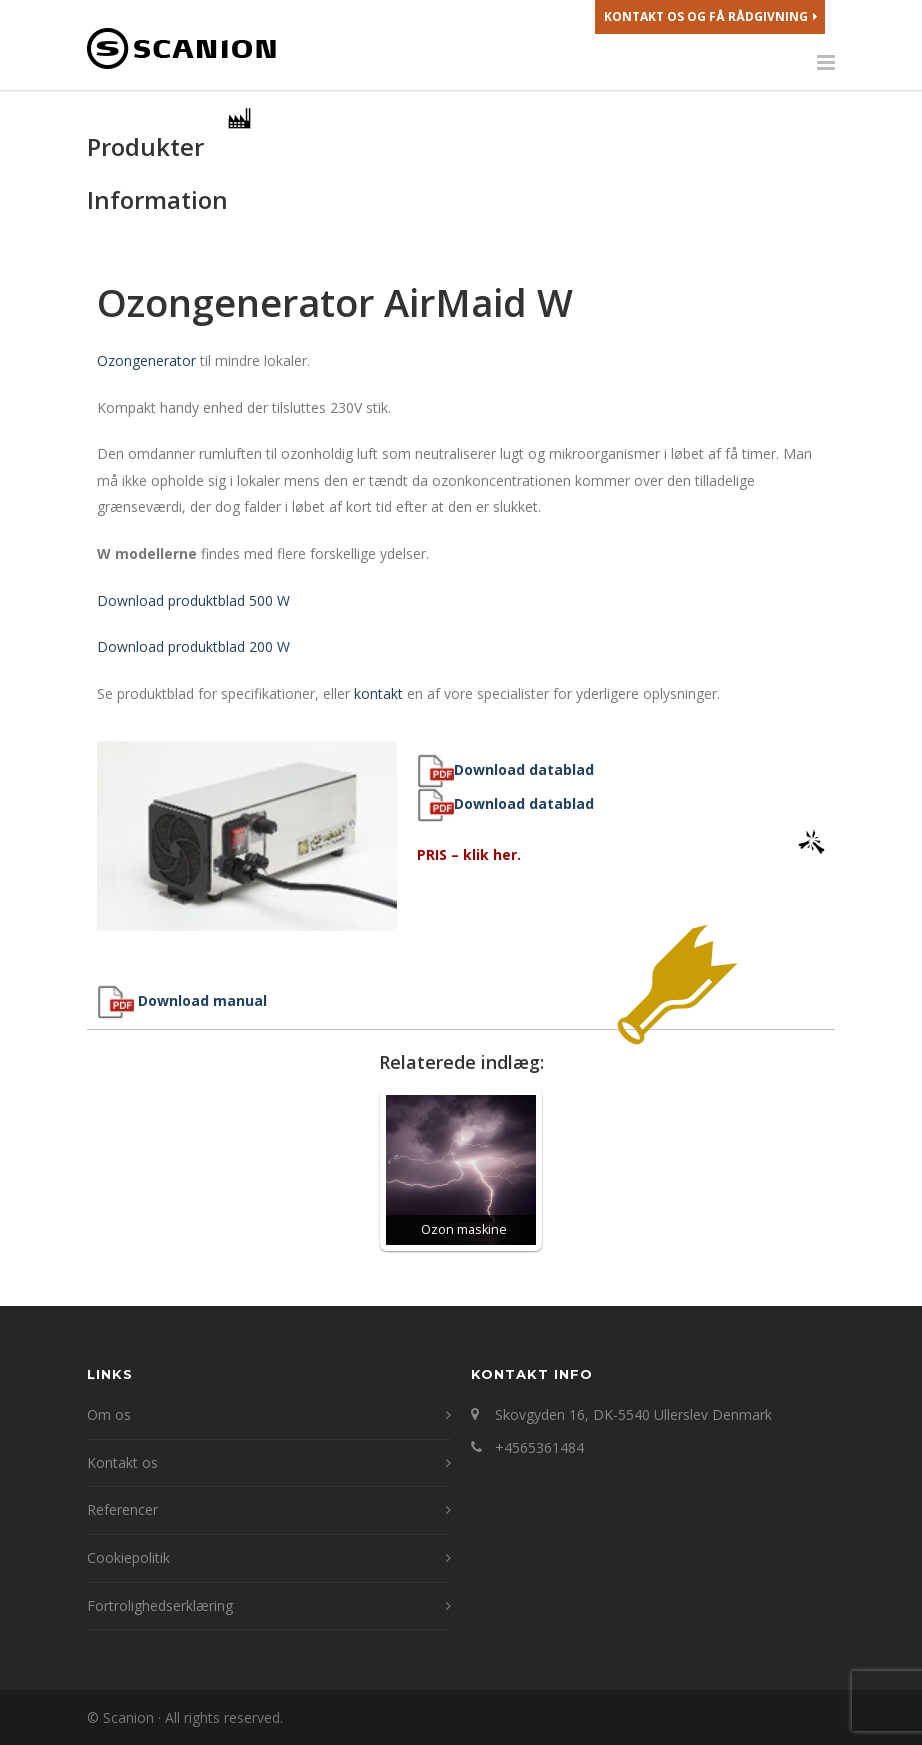  What do you see at coordinates (811, 841) in the screenshot?
I see `indicates a fracture or bone injury in a health app` at bounding box center [811, 841].